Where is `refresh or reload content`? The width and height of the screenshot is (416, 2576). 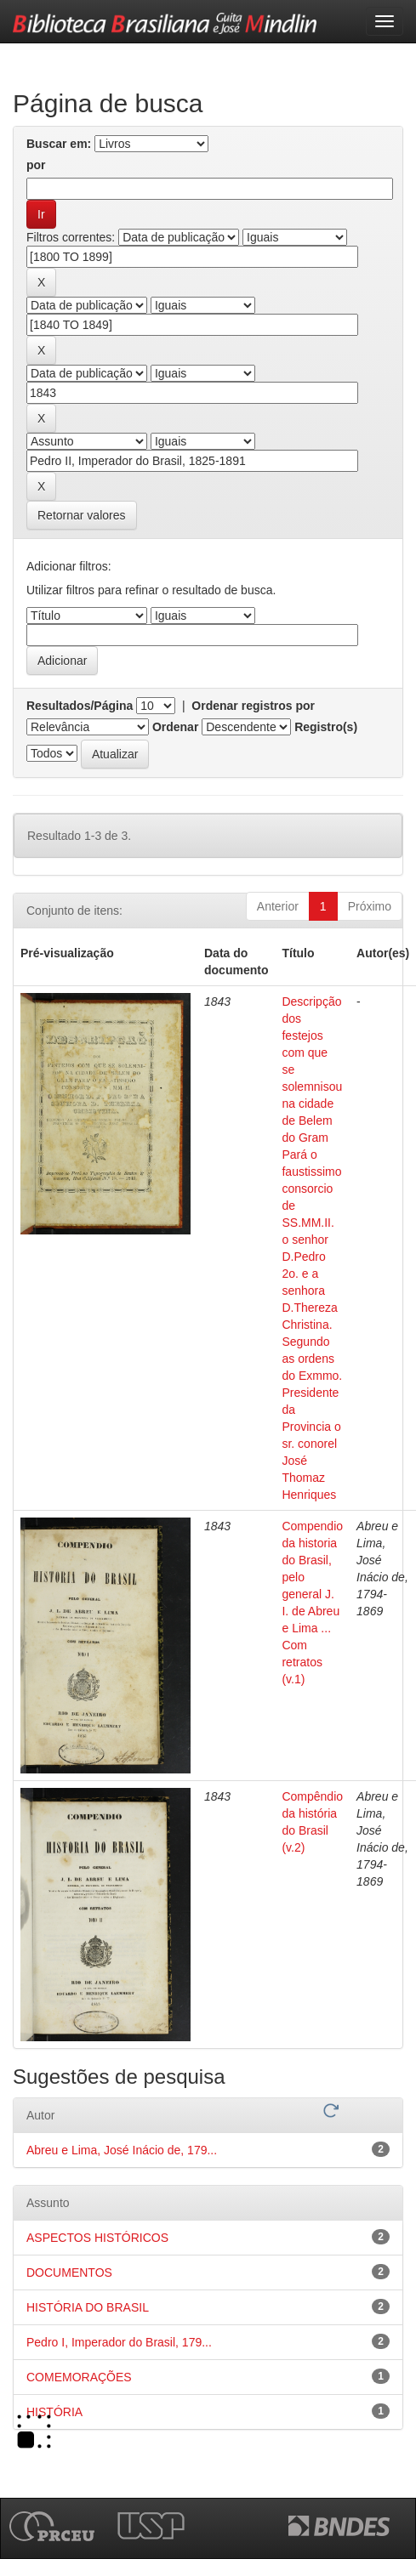 refresh or reload content is located at coordinates (330, 2110).